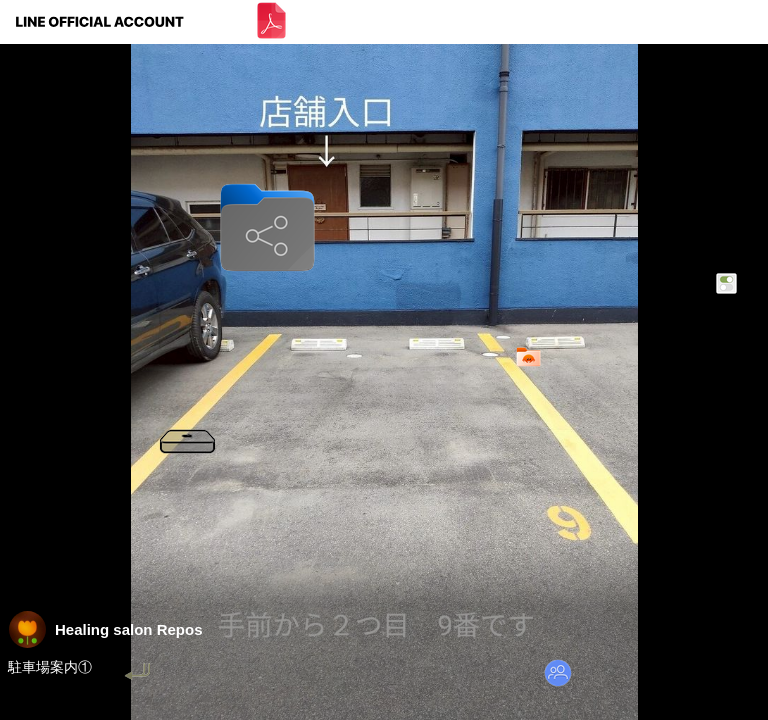 The width and height of the screenshot is (768, 720). Describe the element at coordinates (187, 441) in the screenshot. I see `mac mini device in finder sidebar` at that location.